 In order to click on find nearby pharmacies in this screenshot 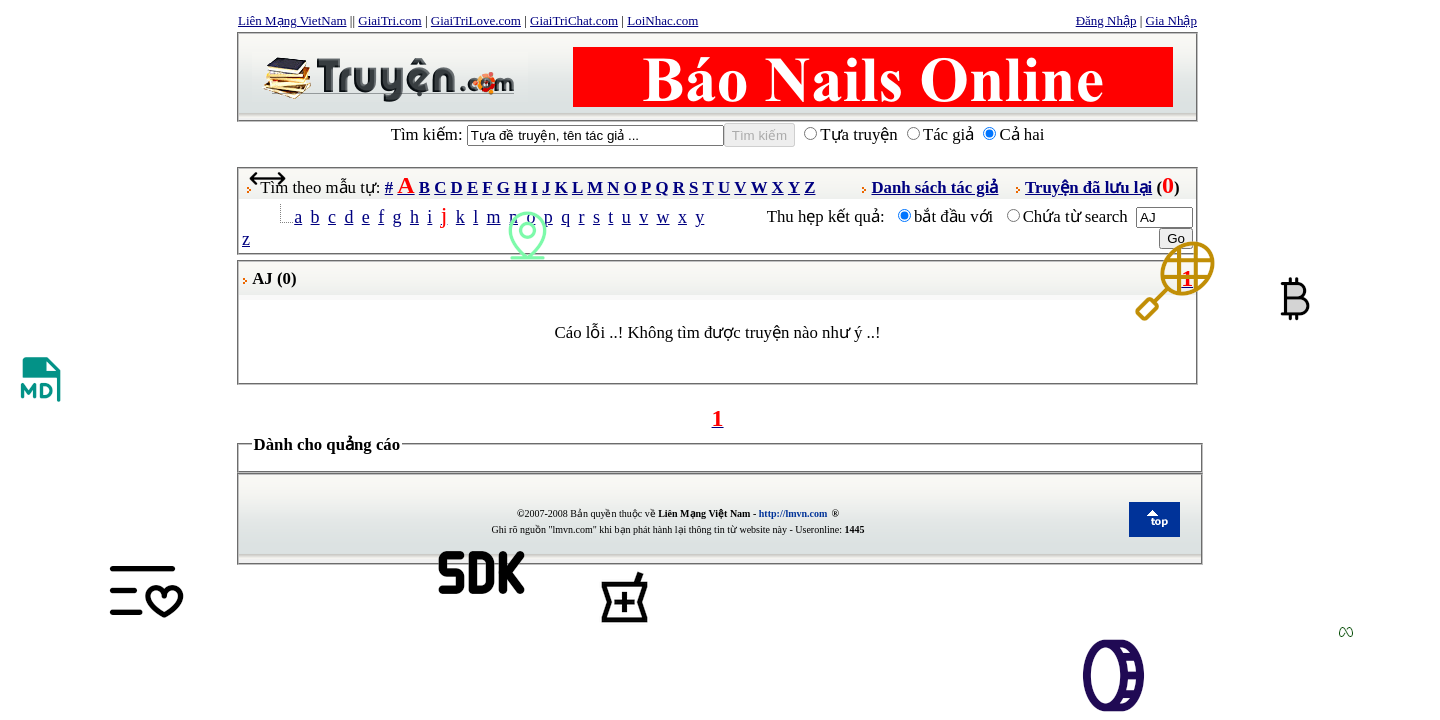, I will do `click(624, 599)`.